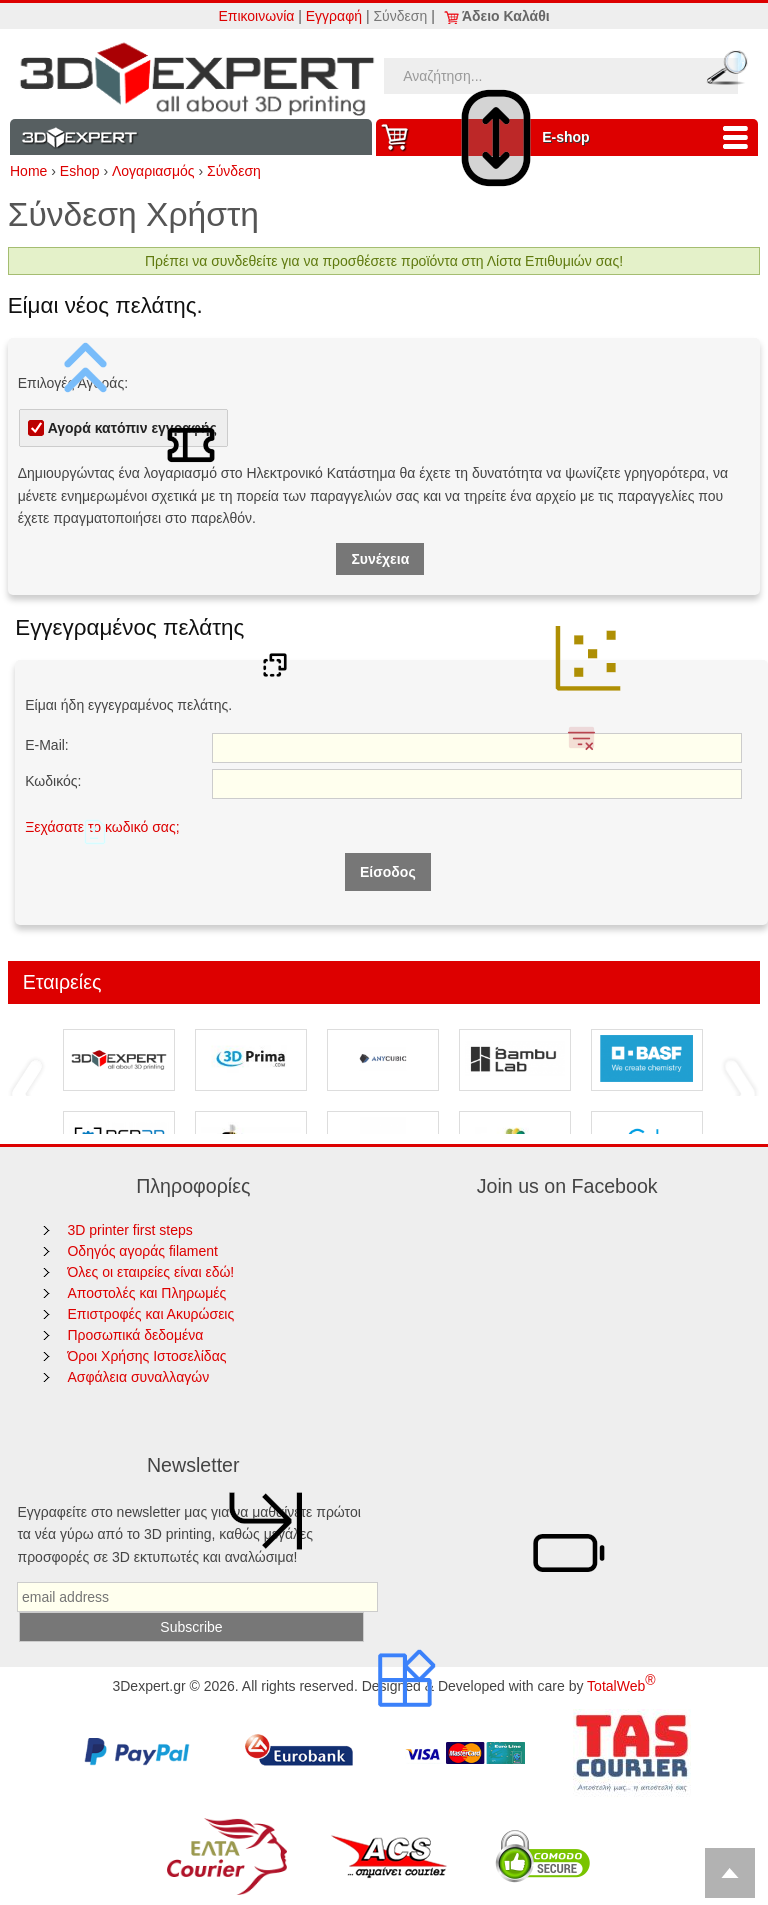 Image resolution: width=768 pixels, height=1905 pixels. Describe the element at coordinates (191, 445) in the screenshot. I see `view your tickets or passes` at that location.